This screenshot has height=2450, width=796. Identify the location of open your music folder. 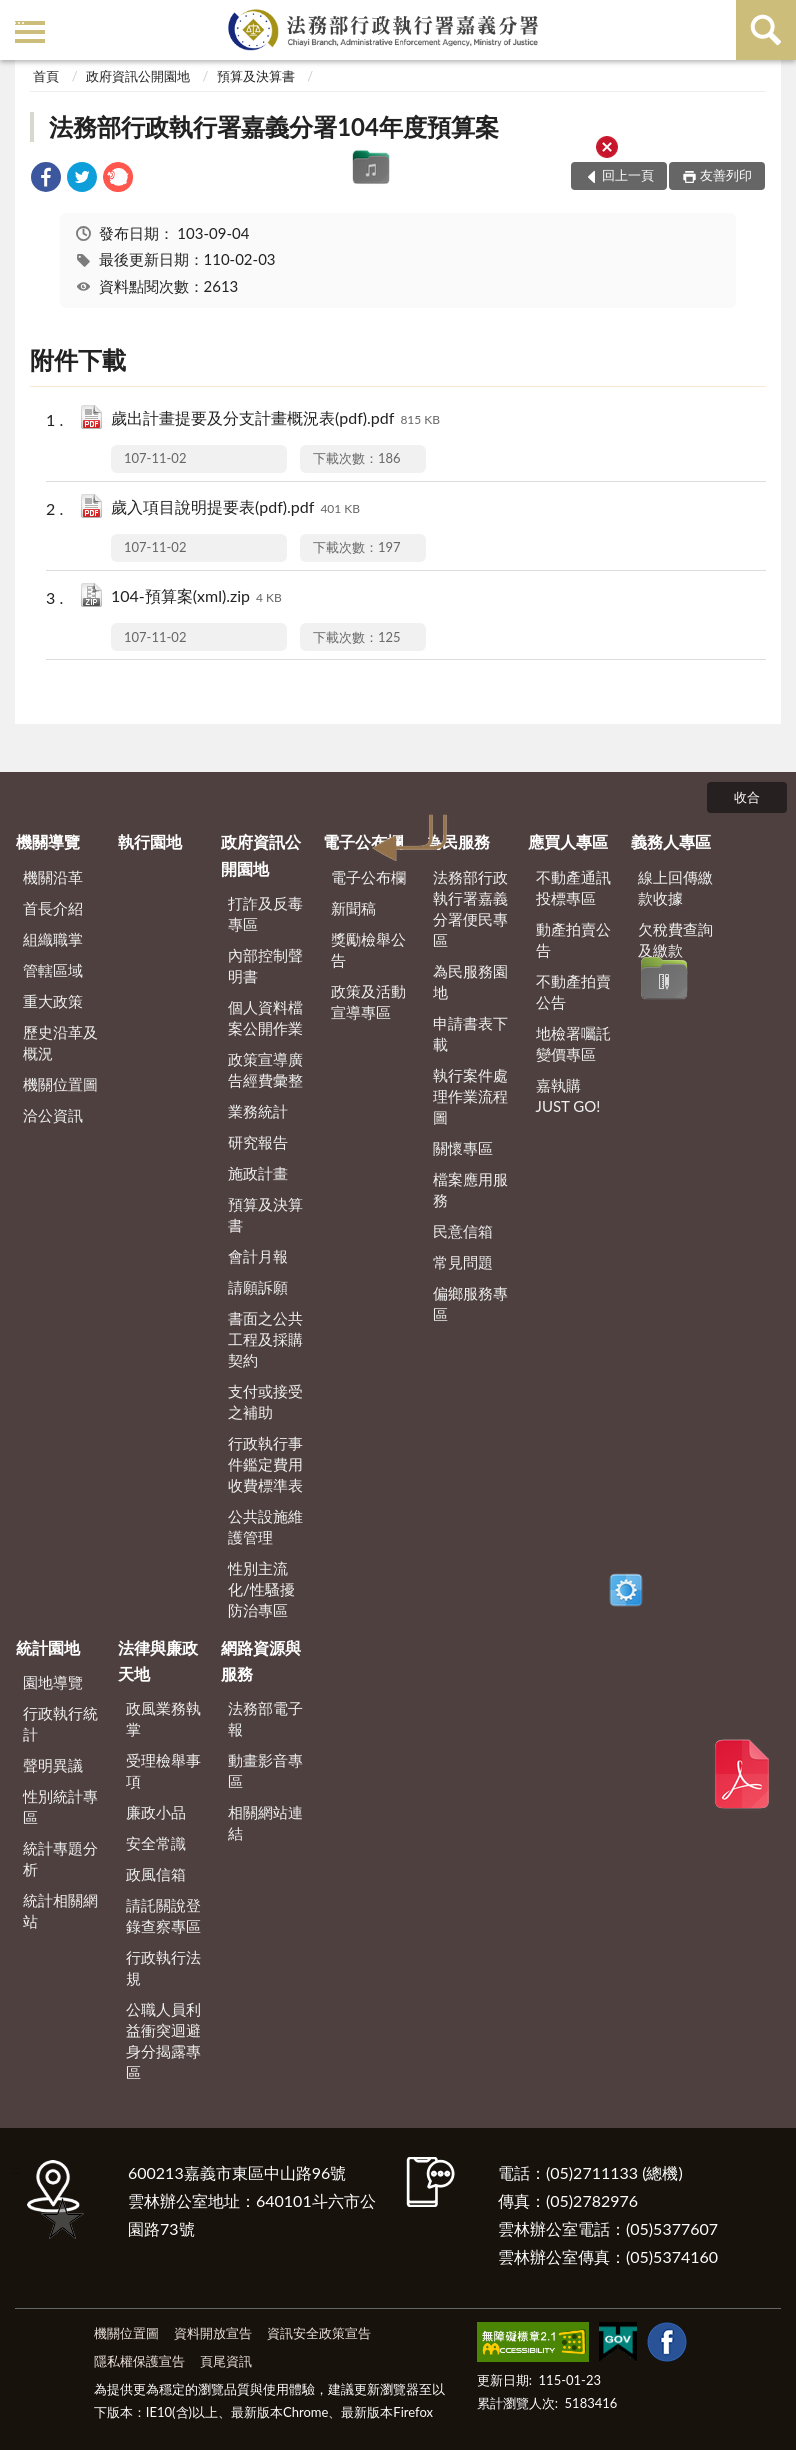
(371, 167).